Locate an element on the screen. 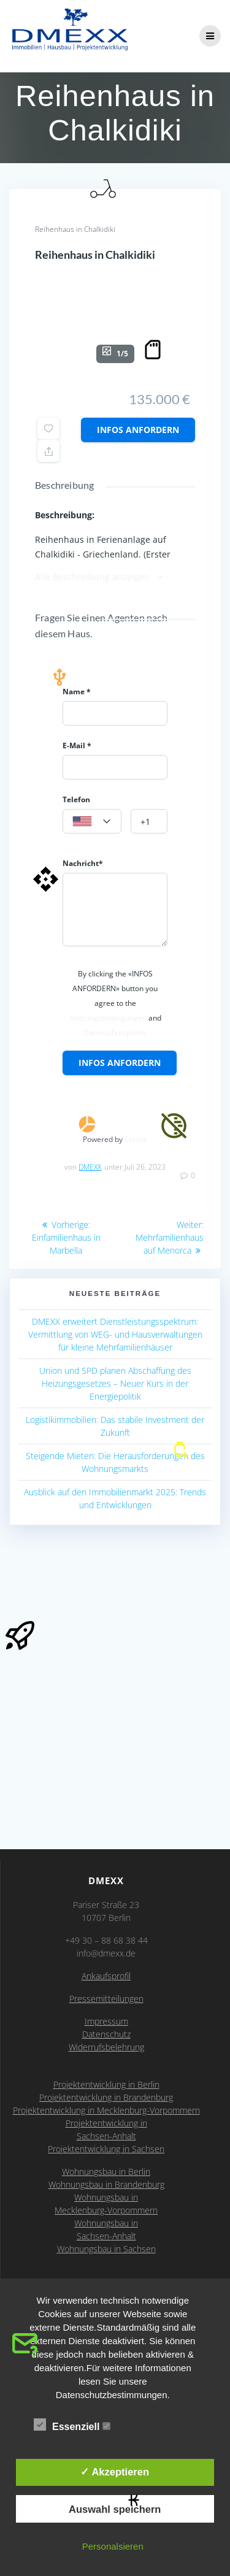  email help or support is located at coordinates (25, 2343).